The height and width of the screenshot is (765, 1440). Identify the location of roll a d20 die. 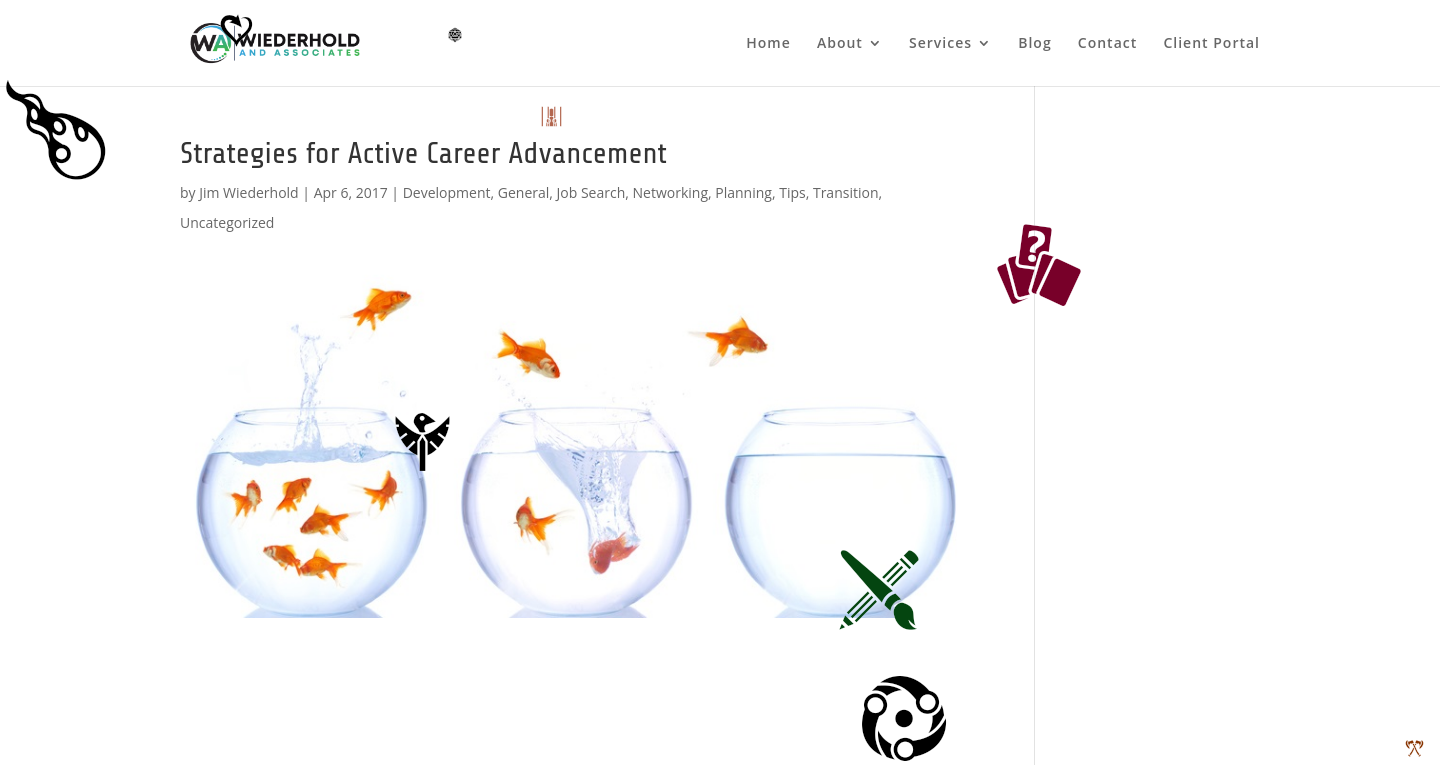
(455, 35).